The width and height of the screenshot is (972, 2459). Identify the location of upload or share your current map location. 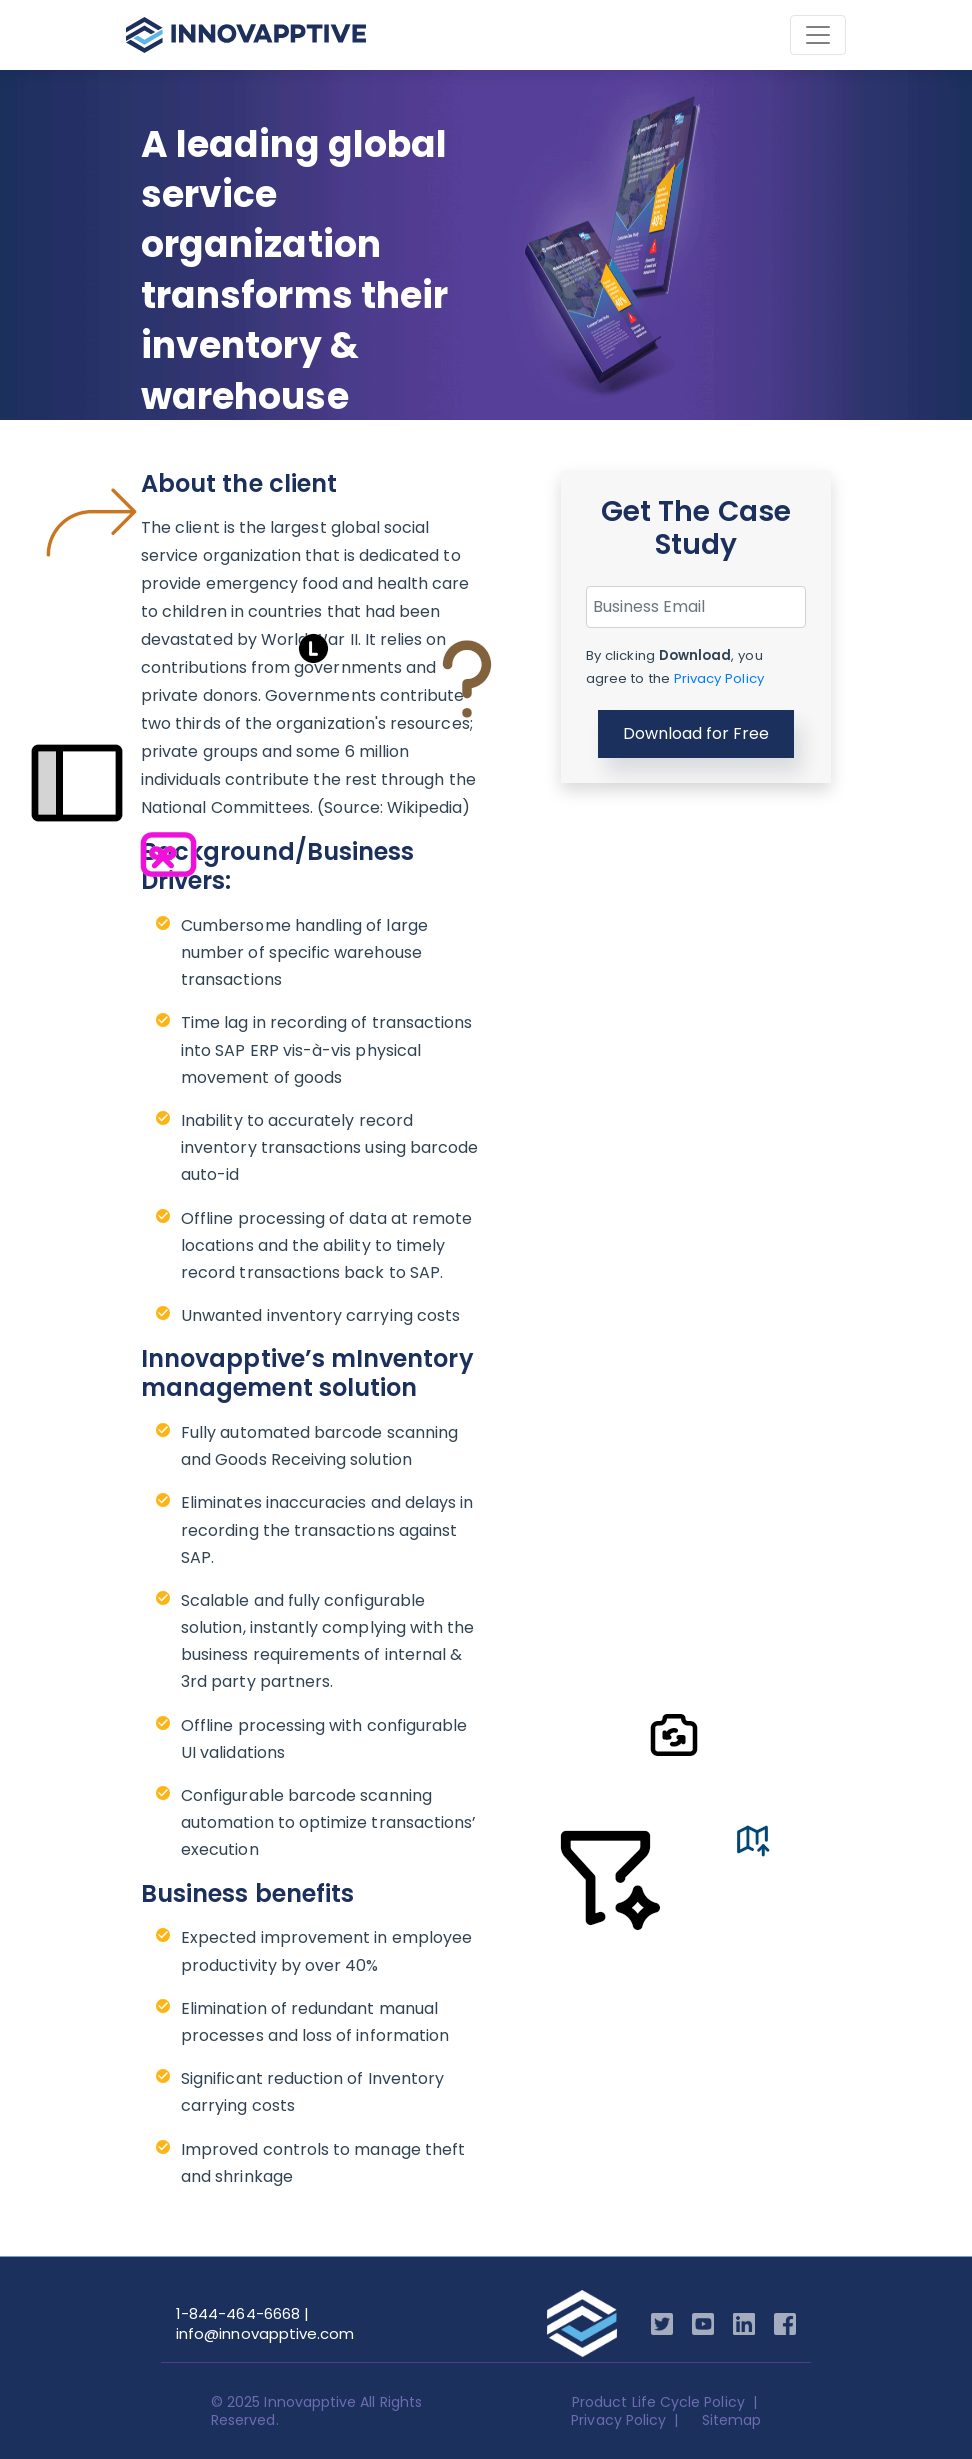
(752, 1839).